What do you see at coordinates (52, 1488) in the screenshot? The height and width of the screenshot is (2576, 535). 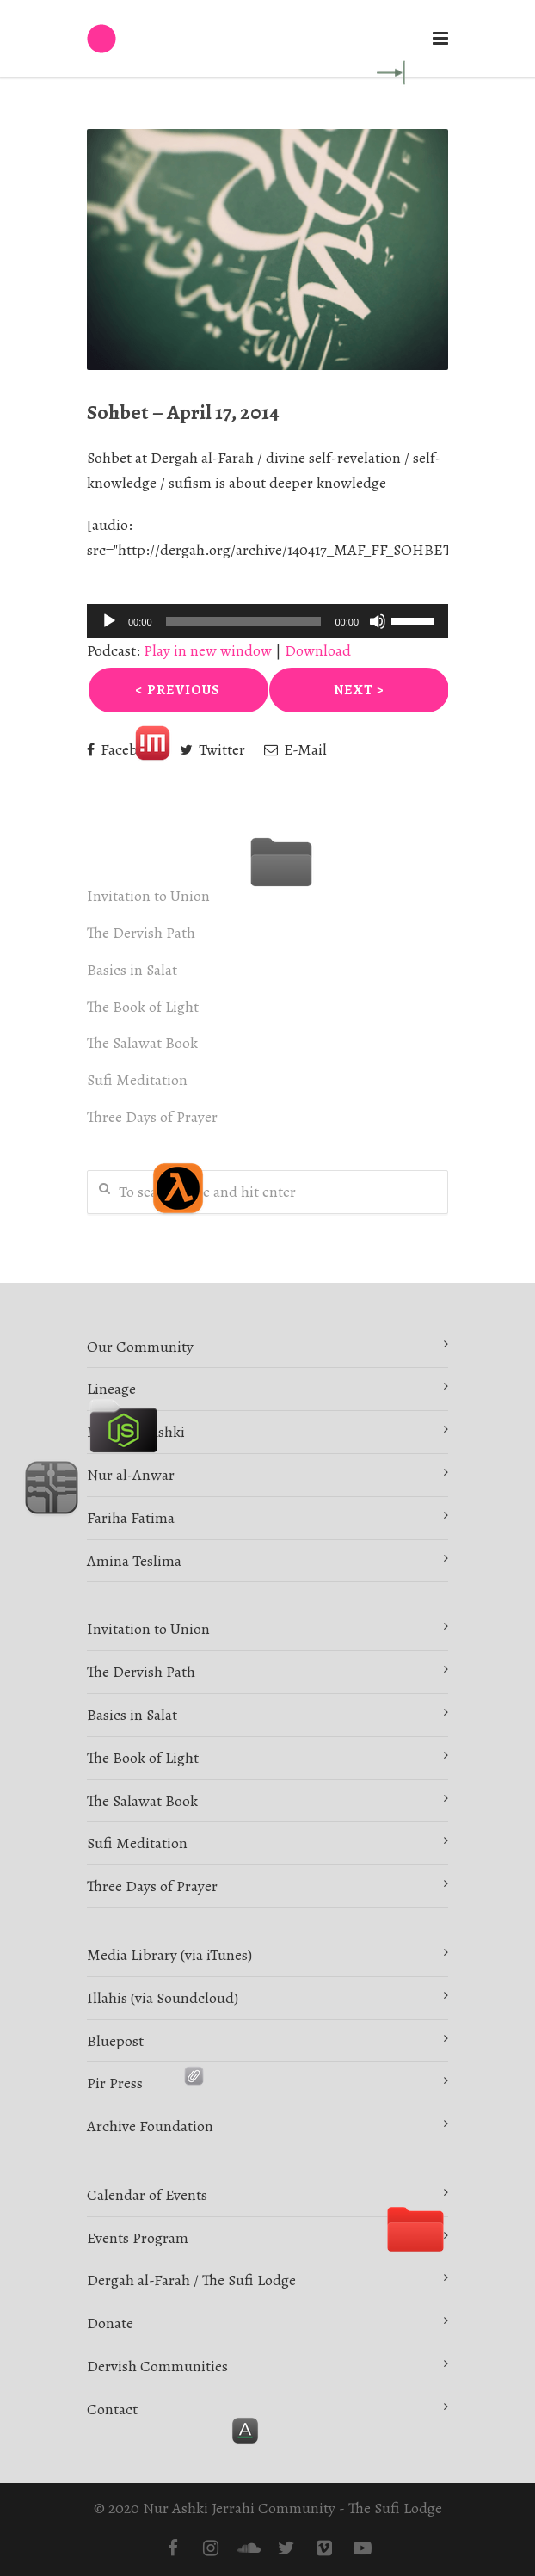 I see `open gerbview application for viewing gerber files` at bounding box center [52, 1488].